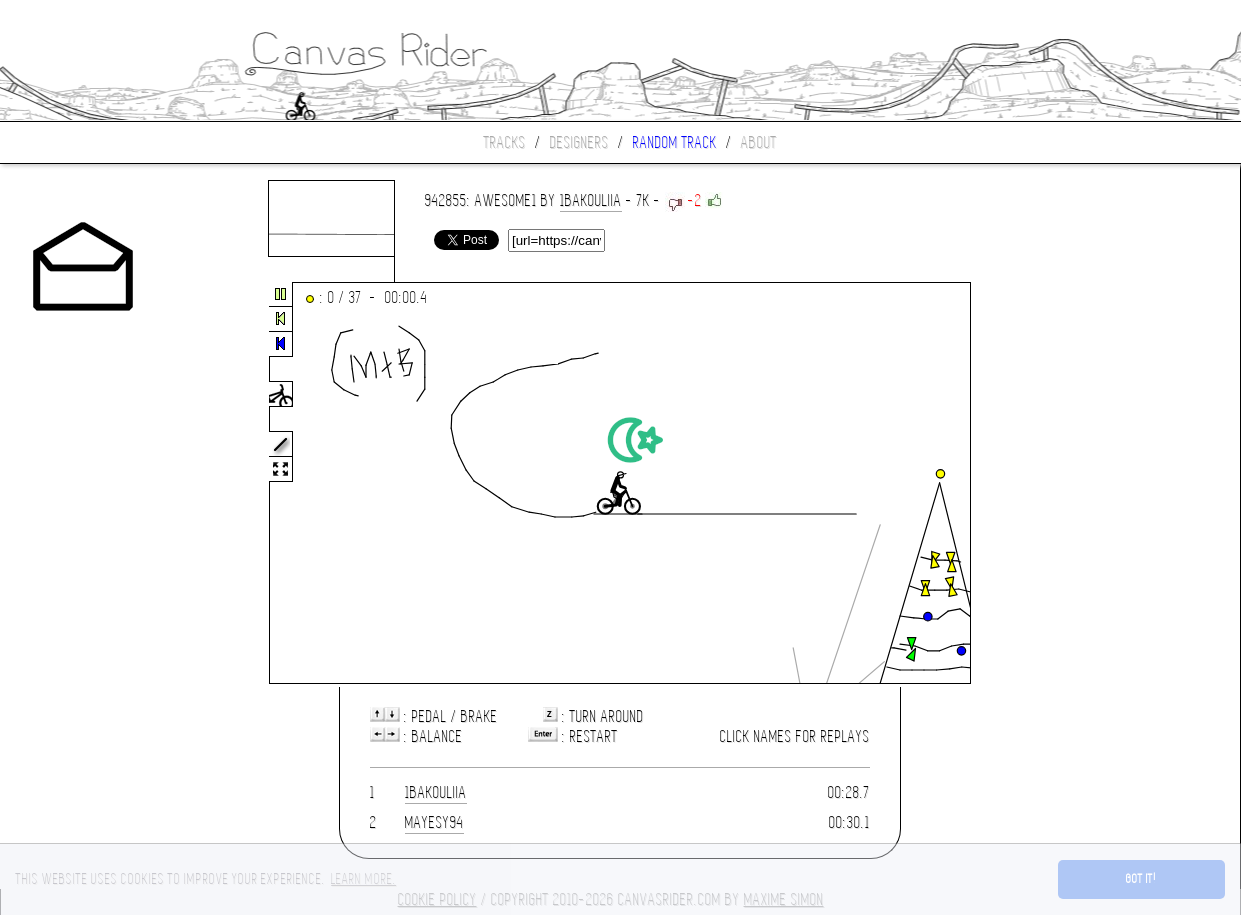 This screenshot has width=1241, height=915. What do you see at coordinates (83, 268) in the screenshot?
I see `an opened or read email message` at bounding box center [83, 268].